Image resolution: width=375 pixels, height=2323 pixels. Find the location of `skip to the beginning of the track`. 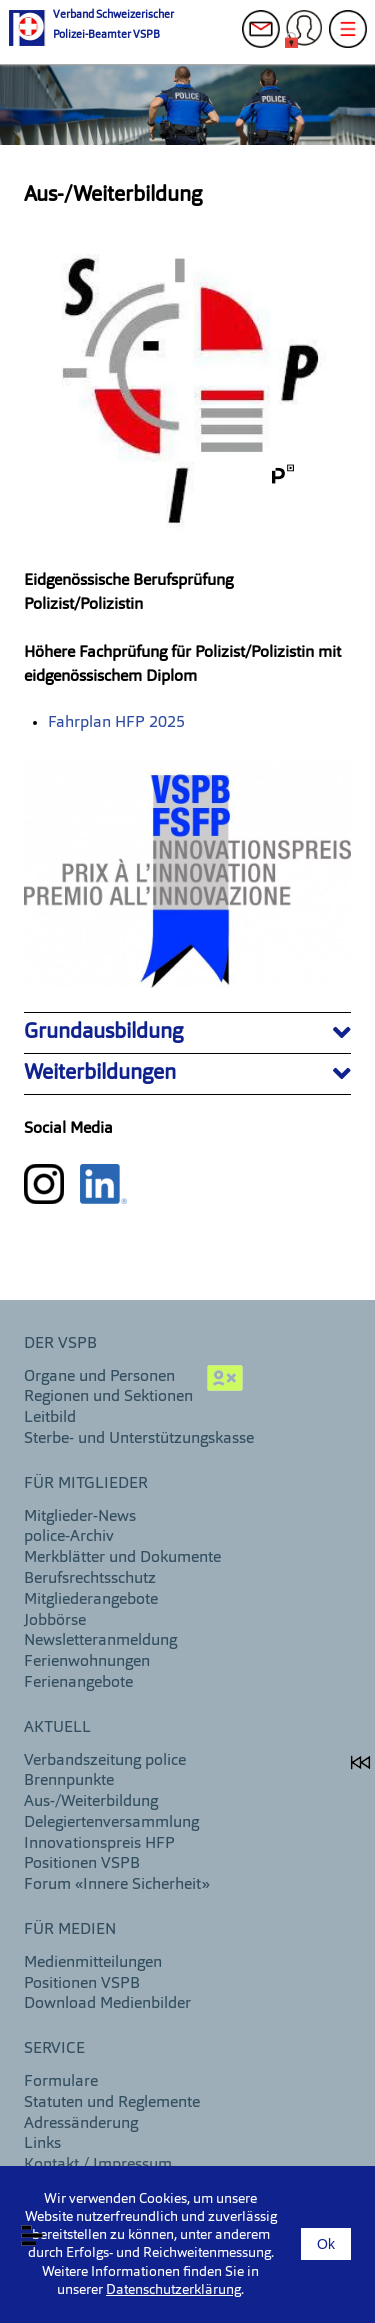

skip to the beginning of the track is located at coordinates (360, 1762).